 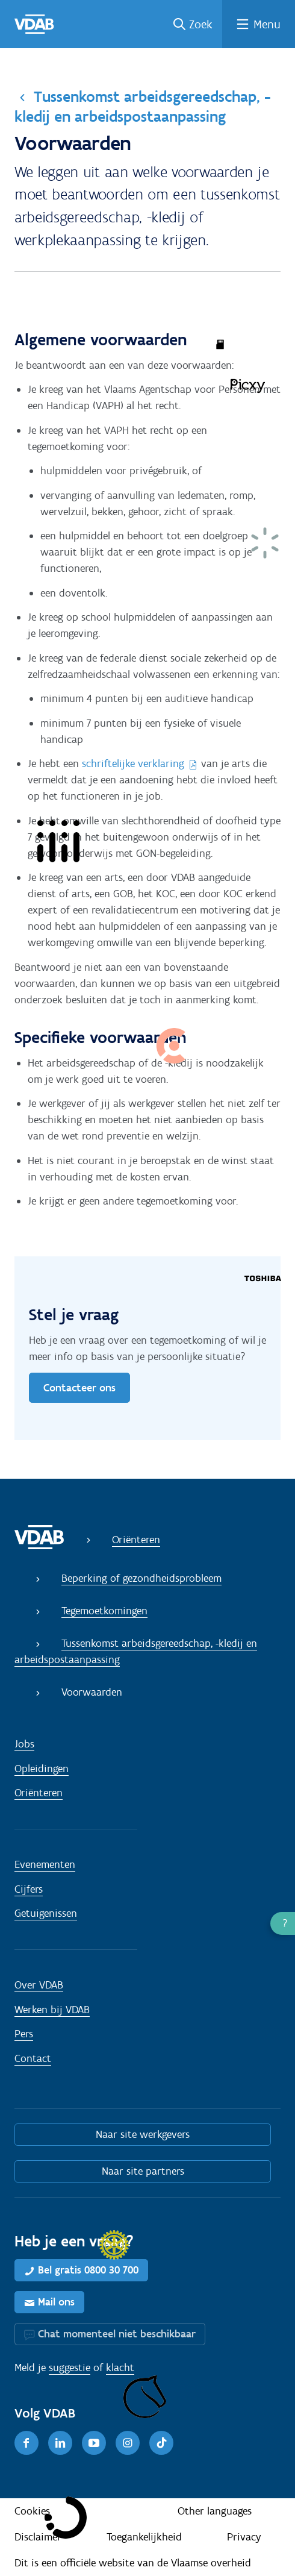 I want to click on Rotary International organization logo, so click(x=114, y=2245).